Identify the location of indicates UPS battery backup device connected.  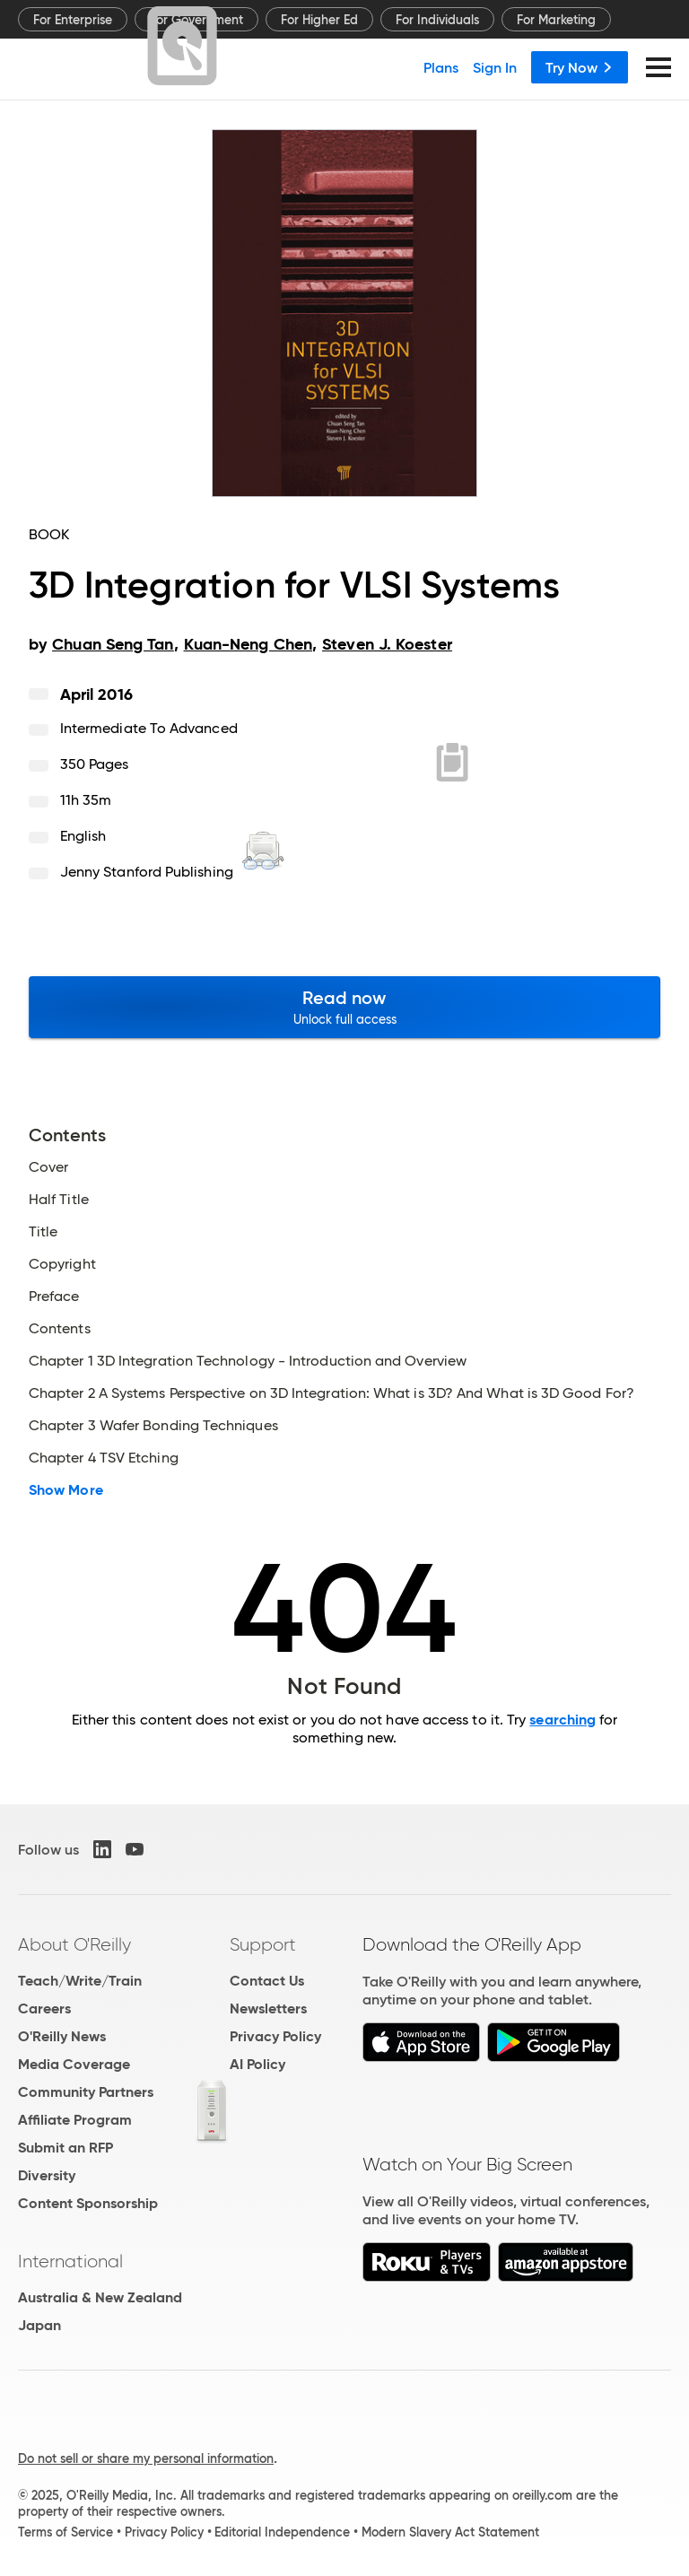
(212, 2111).